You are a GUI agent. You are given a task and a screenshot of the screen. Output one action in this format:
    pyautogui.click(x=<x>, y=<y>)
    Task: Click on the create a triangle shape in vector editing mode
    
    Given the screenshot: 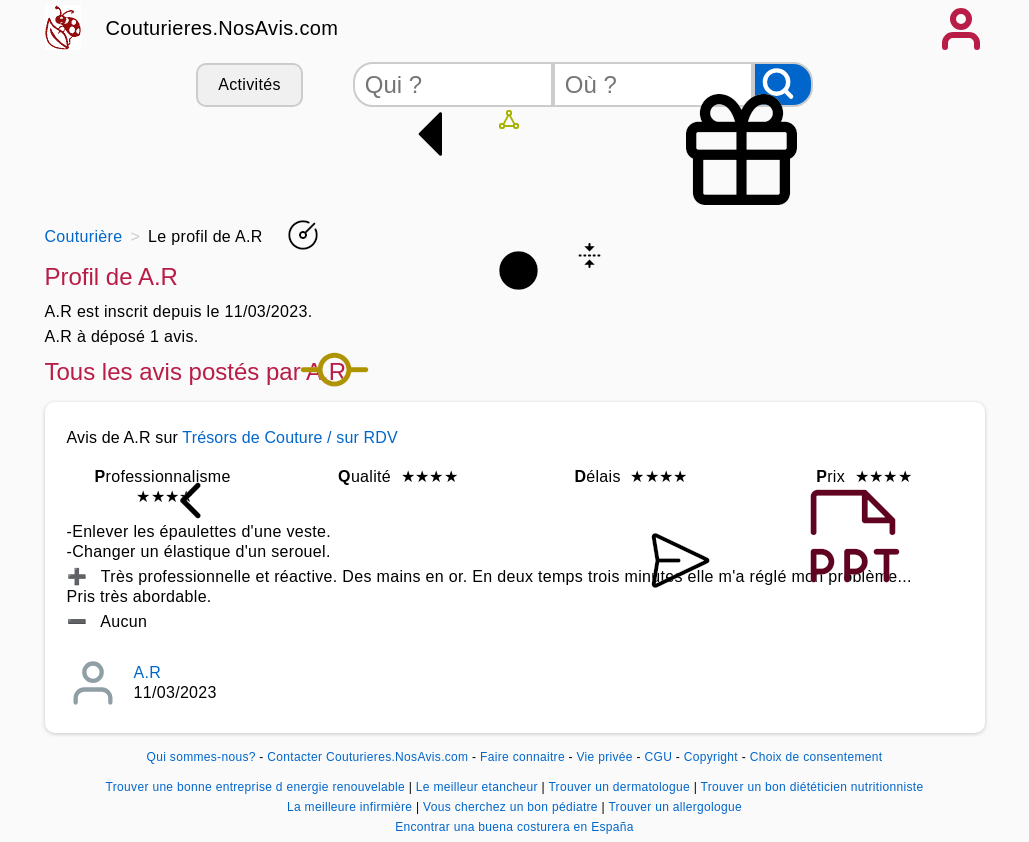 What is the action you would take?
    pyautogui.click(x=509, y=119)
    